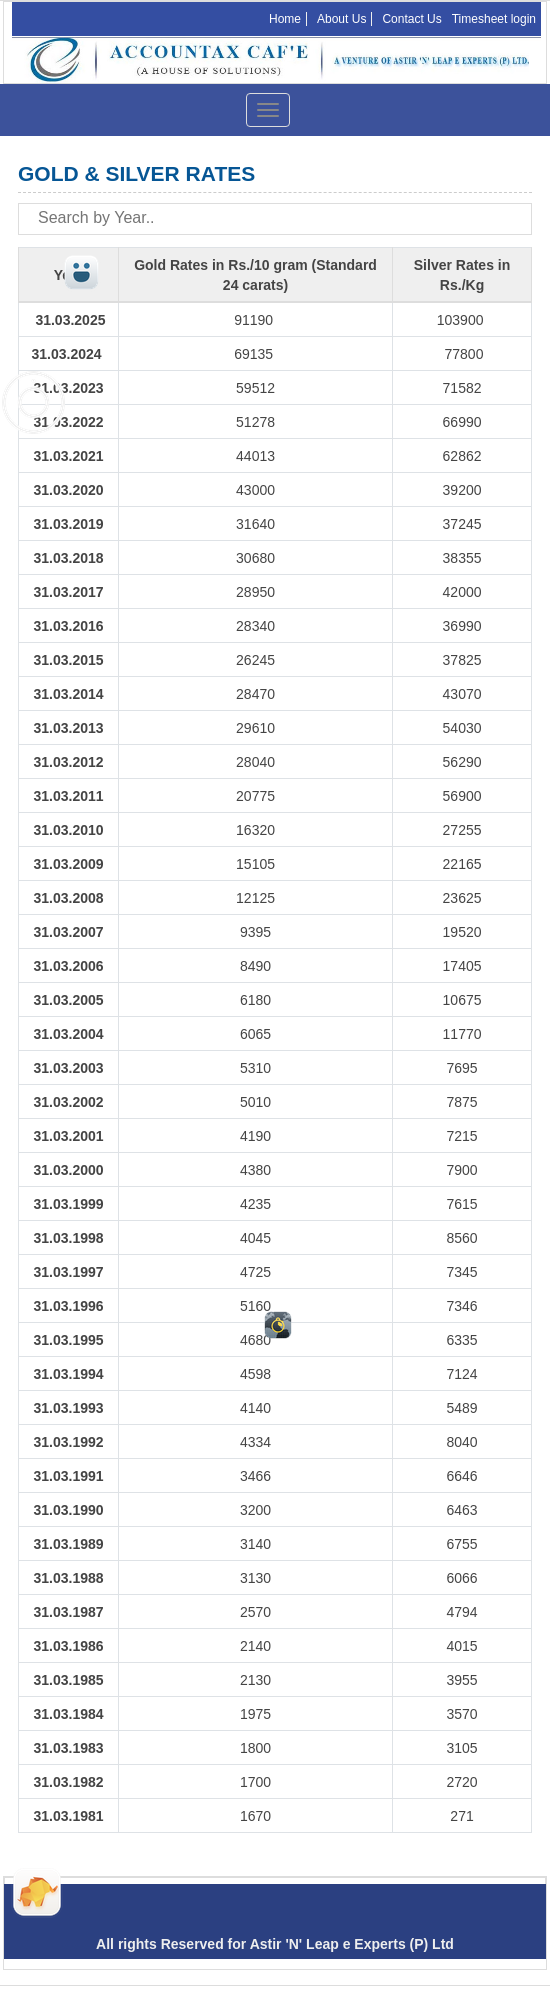  What do you see at coordinates (33, 402) in the screenshot?
I see `indicates camera is currently active` at bounding box center [33, 402].